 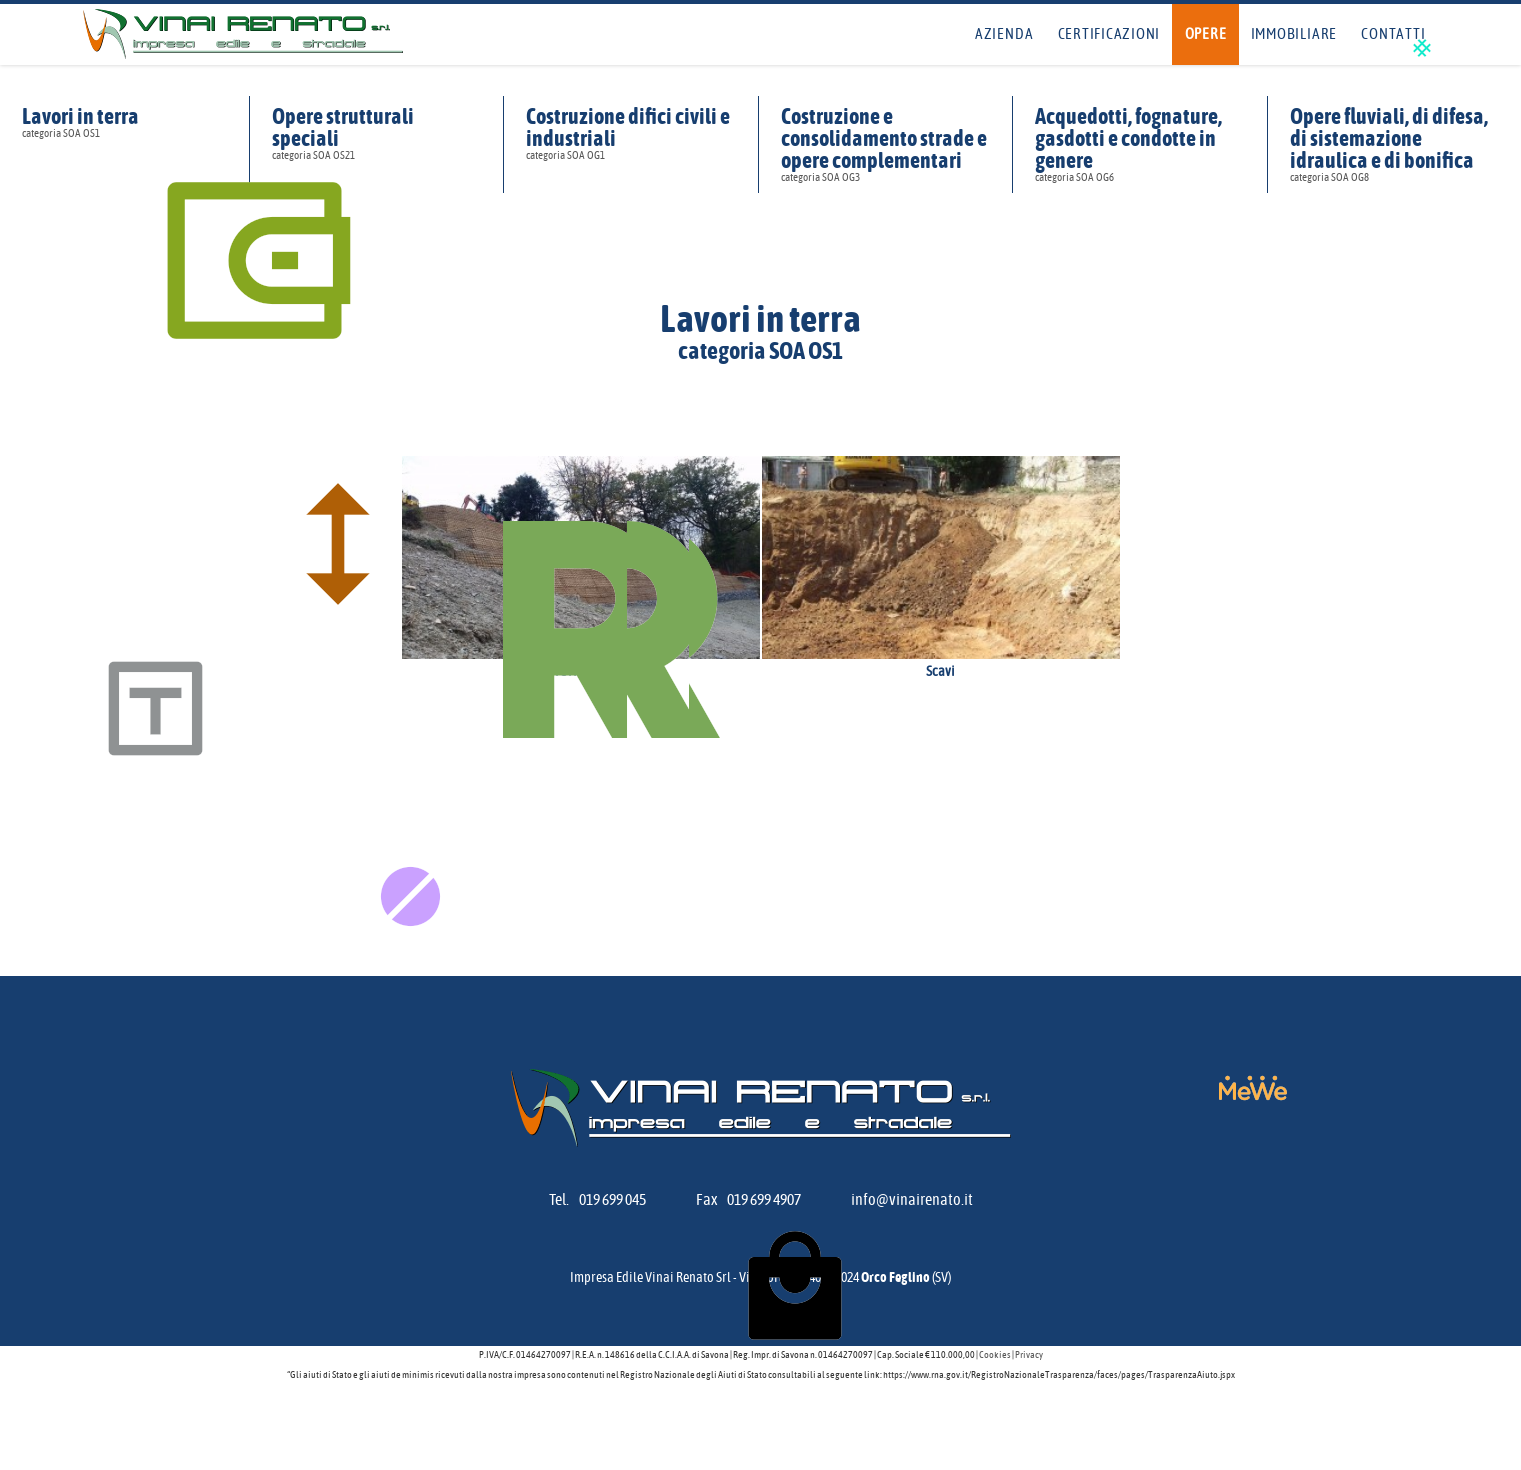 What do you see at coordinates (254, 260) in the screenshot?
I see `access your wallet or payment methods` at bounding box center [254, 260].